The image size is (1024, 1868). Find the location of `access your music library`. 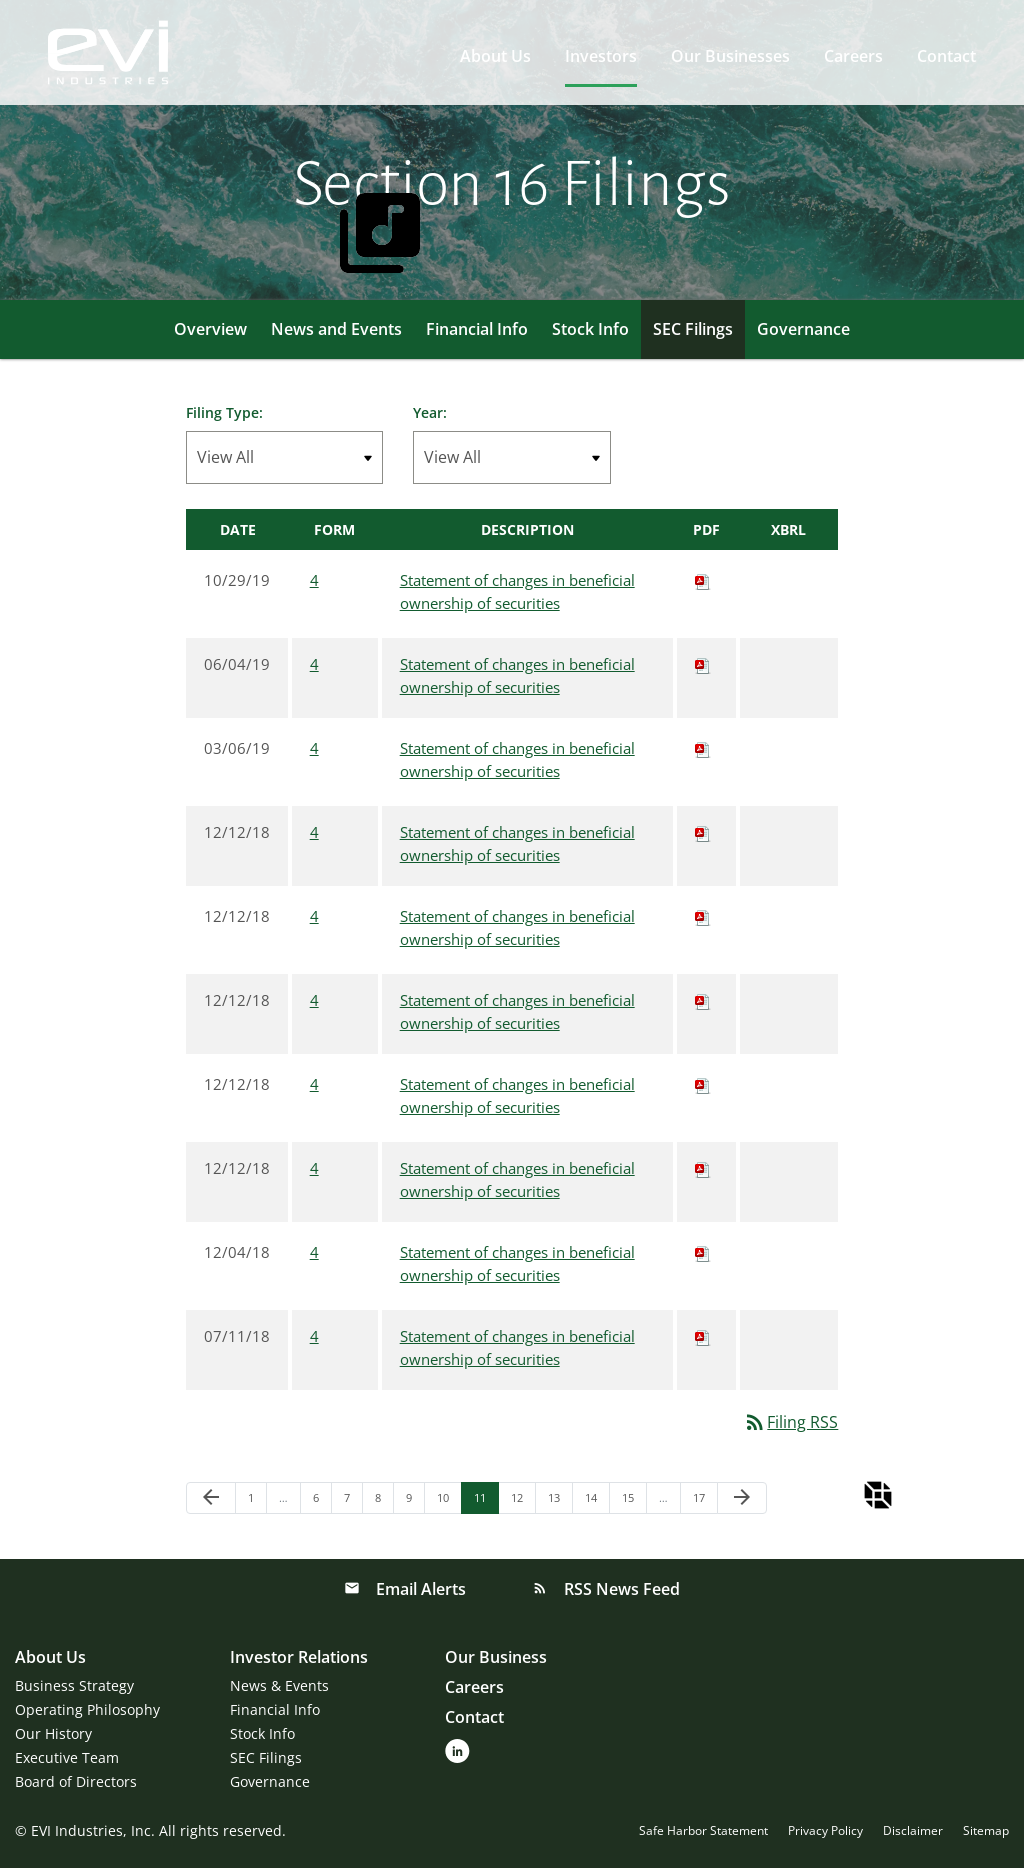

access your music library is located at coordinates (380, 233).